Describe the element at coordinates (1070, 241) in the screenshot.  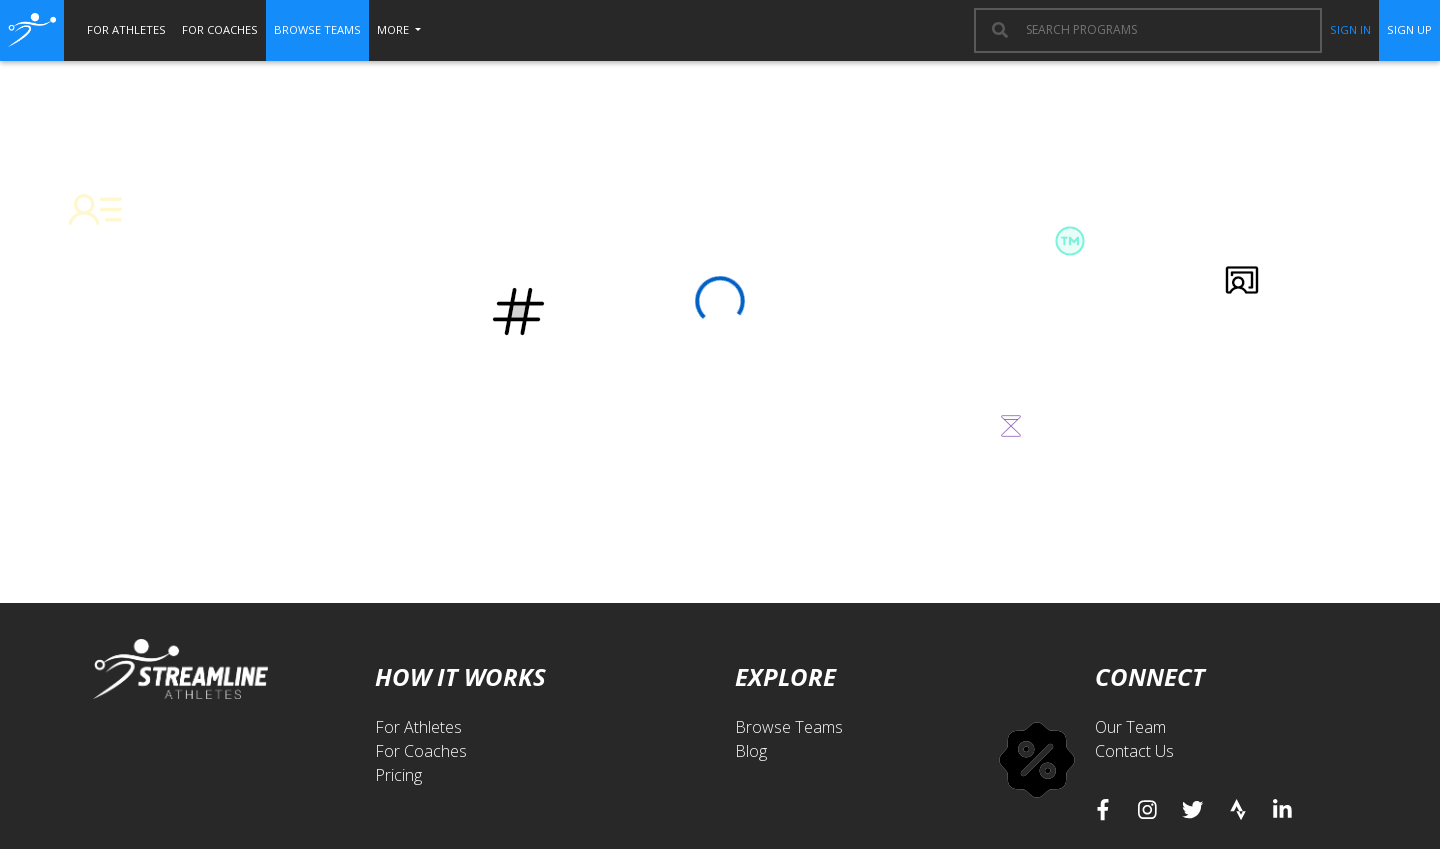
I see `indicates trademarked content or branding` at that location.